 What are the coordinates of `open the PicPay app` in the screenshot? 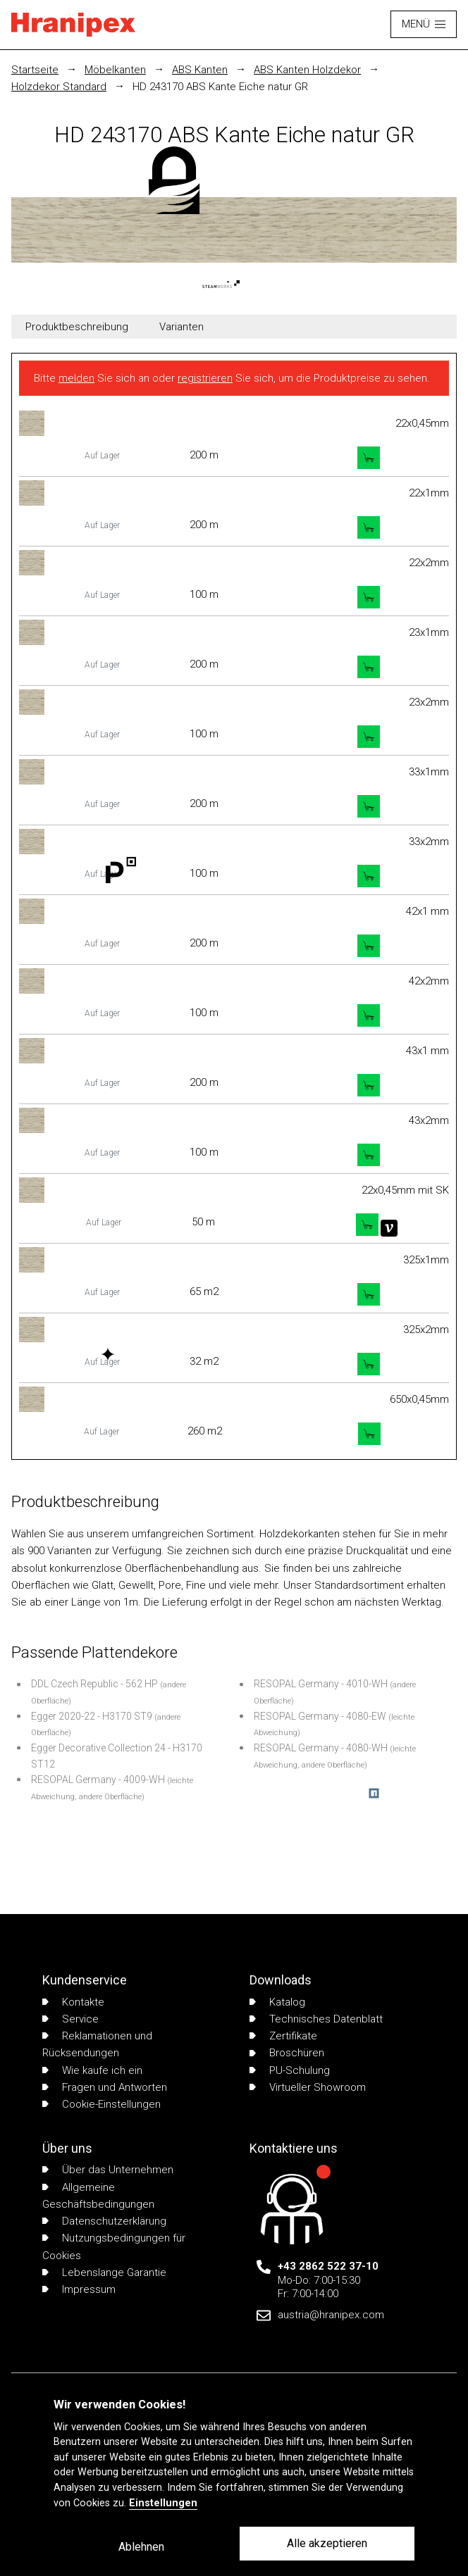 It's located at (121, 870).